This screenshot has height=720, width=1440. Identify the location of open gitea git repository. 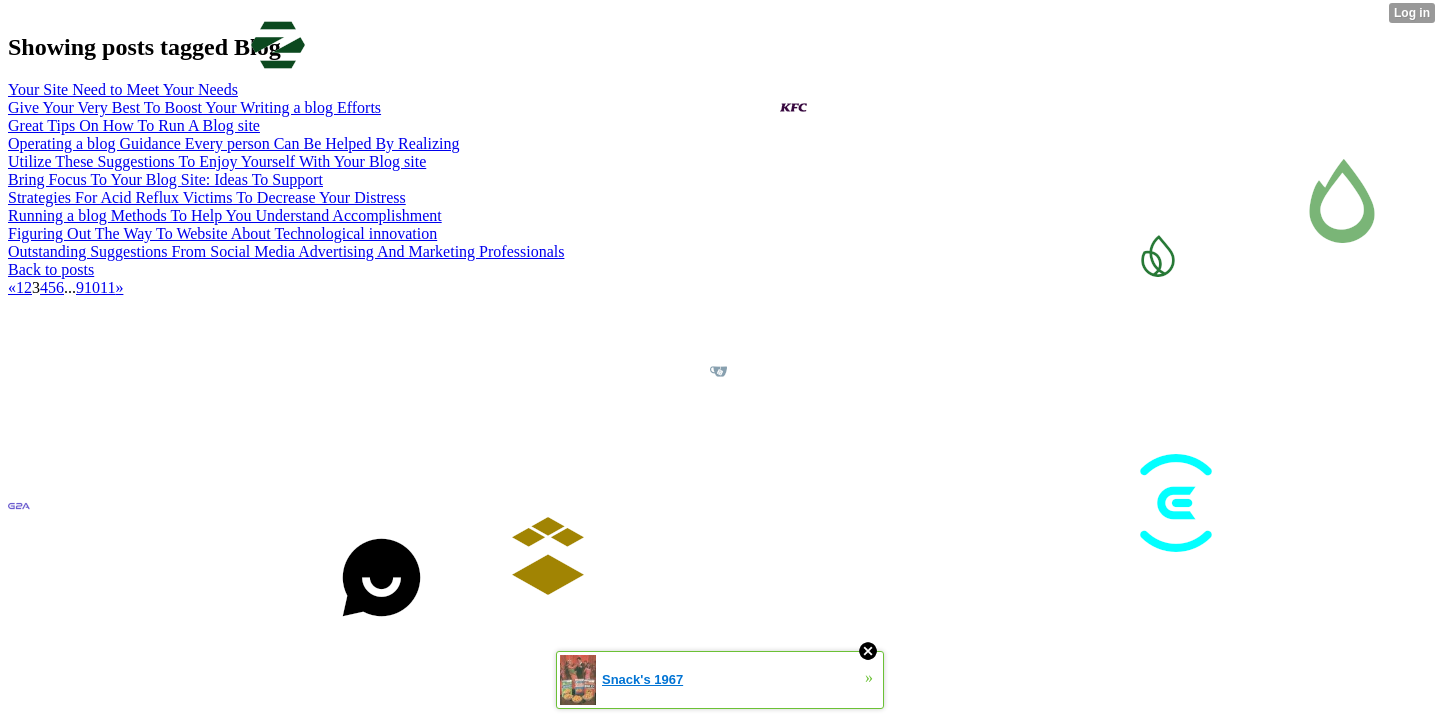
(718, 371).